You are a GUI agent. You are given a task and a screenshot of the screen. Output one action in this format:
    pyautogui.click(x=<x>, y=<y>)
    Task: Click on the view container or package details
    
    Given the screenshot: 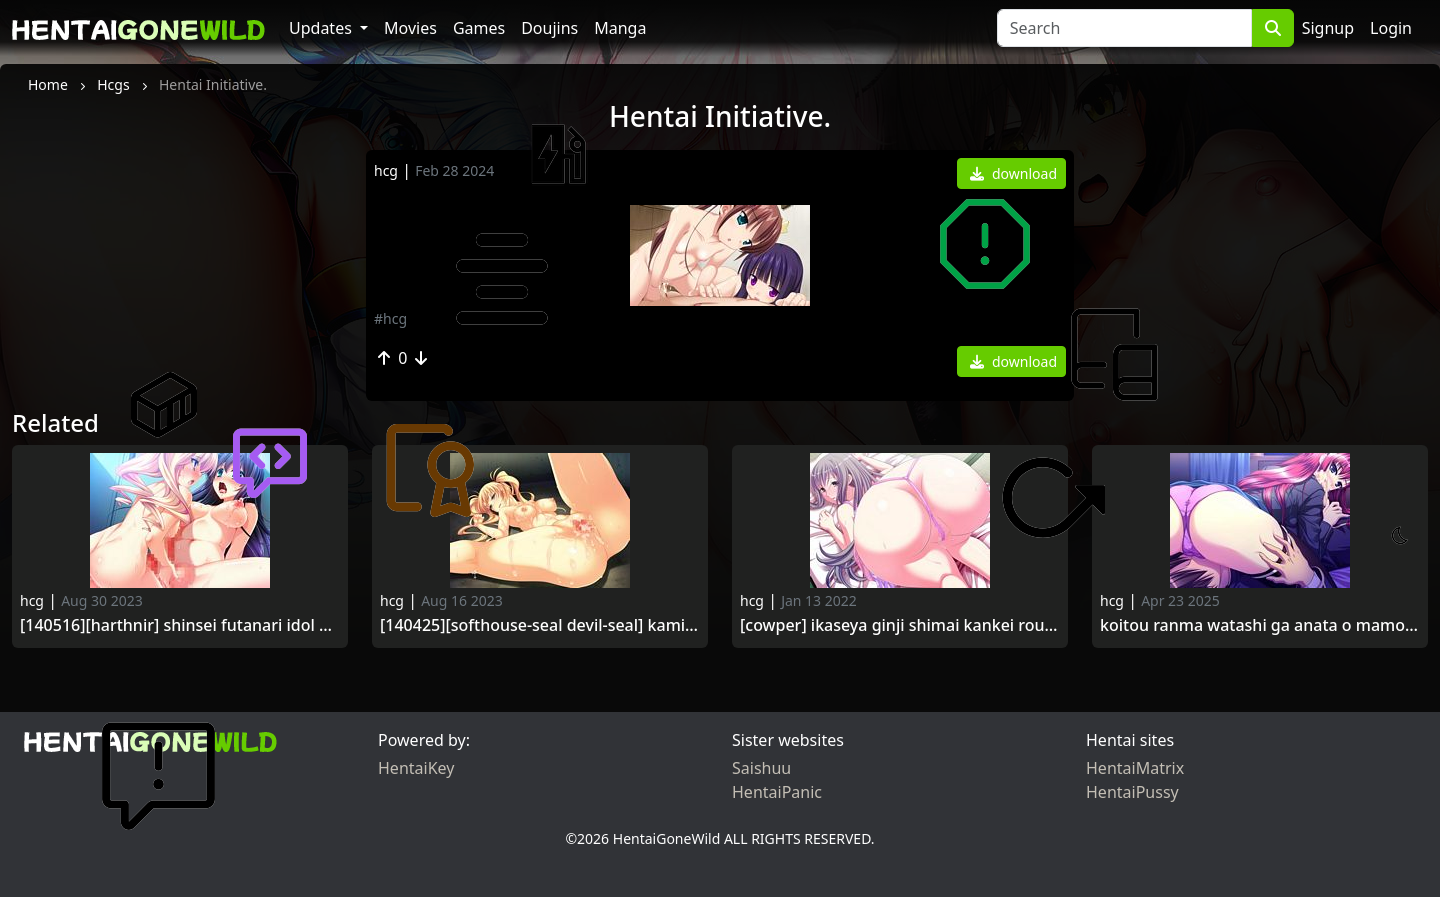 What is the action you would take?
    pyautogui.click(x=164, y=405)
    